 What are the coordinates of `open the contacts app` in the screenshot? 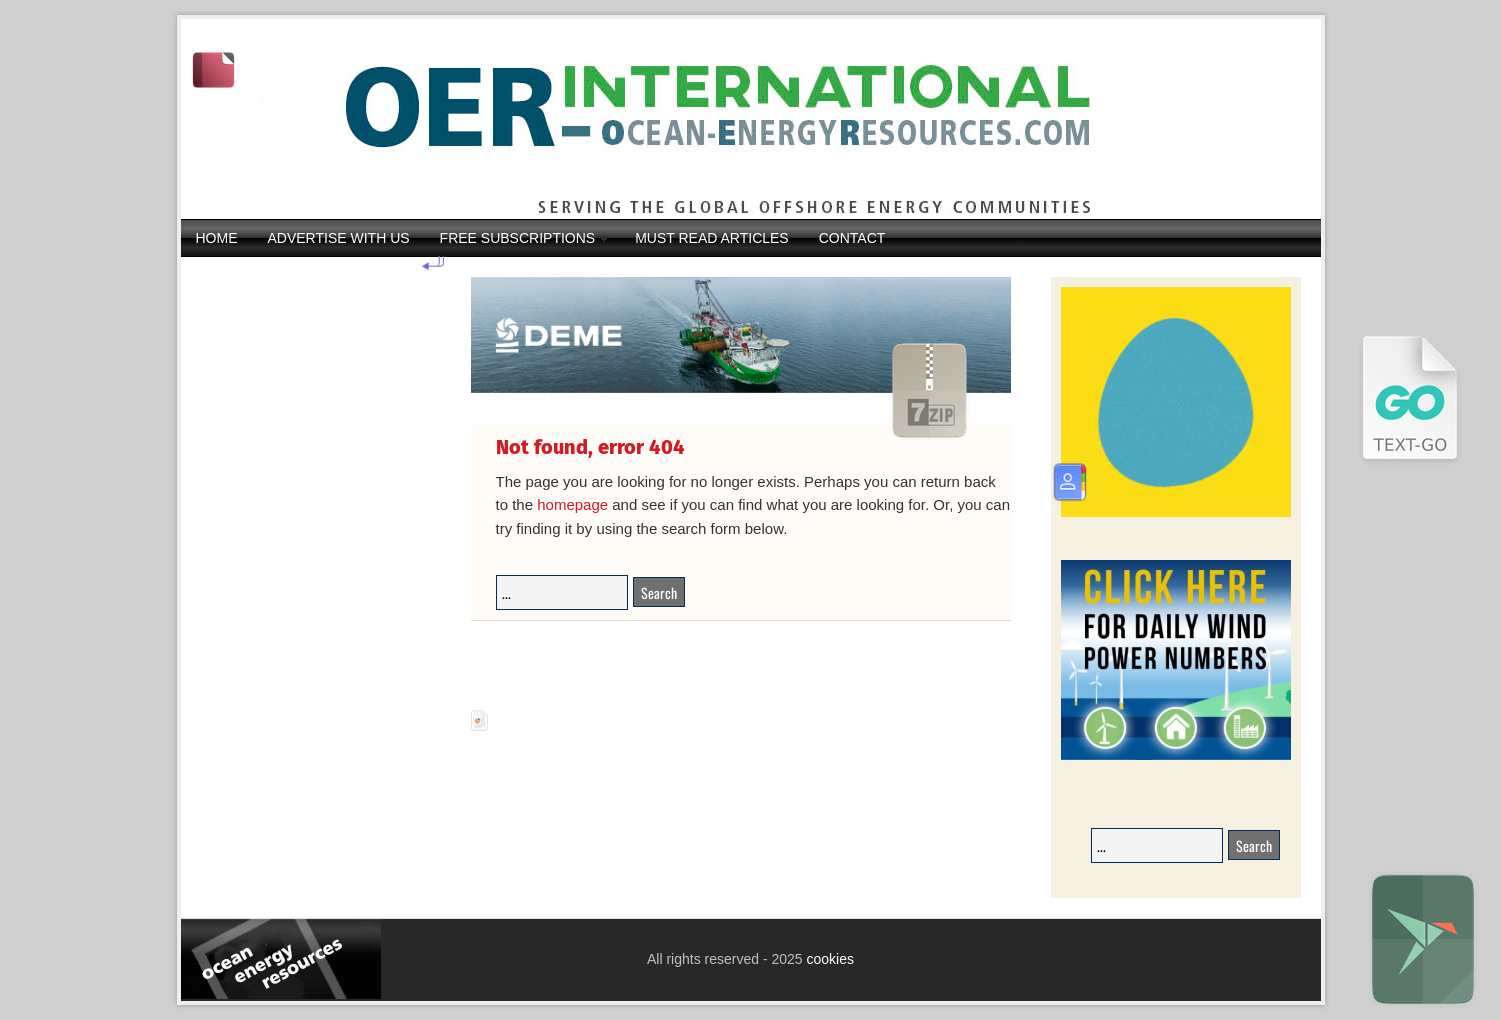 It's located at (1070, 482).